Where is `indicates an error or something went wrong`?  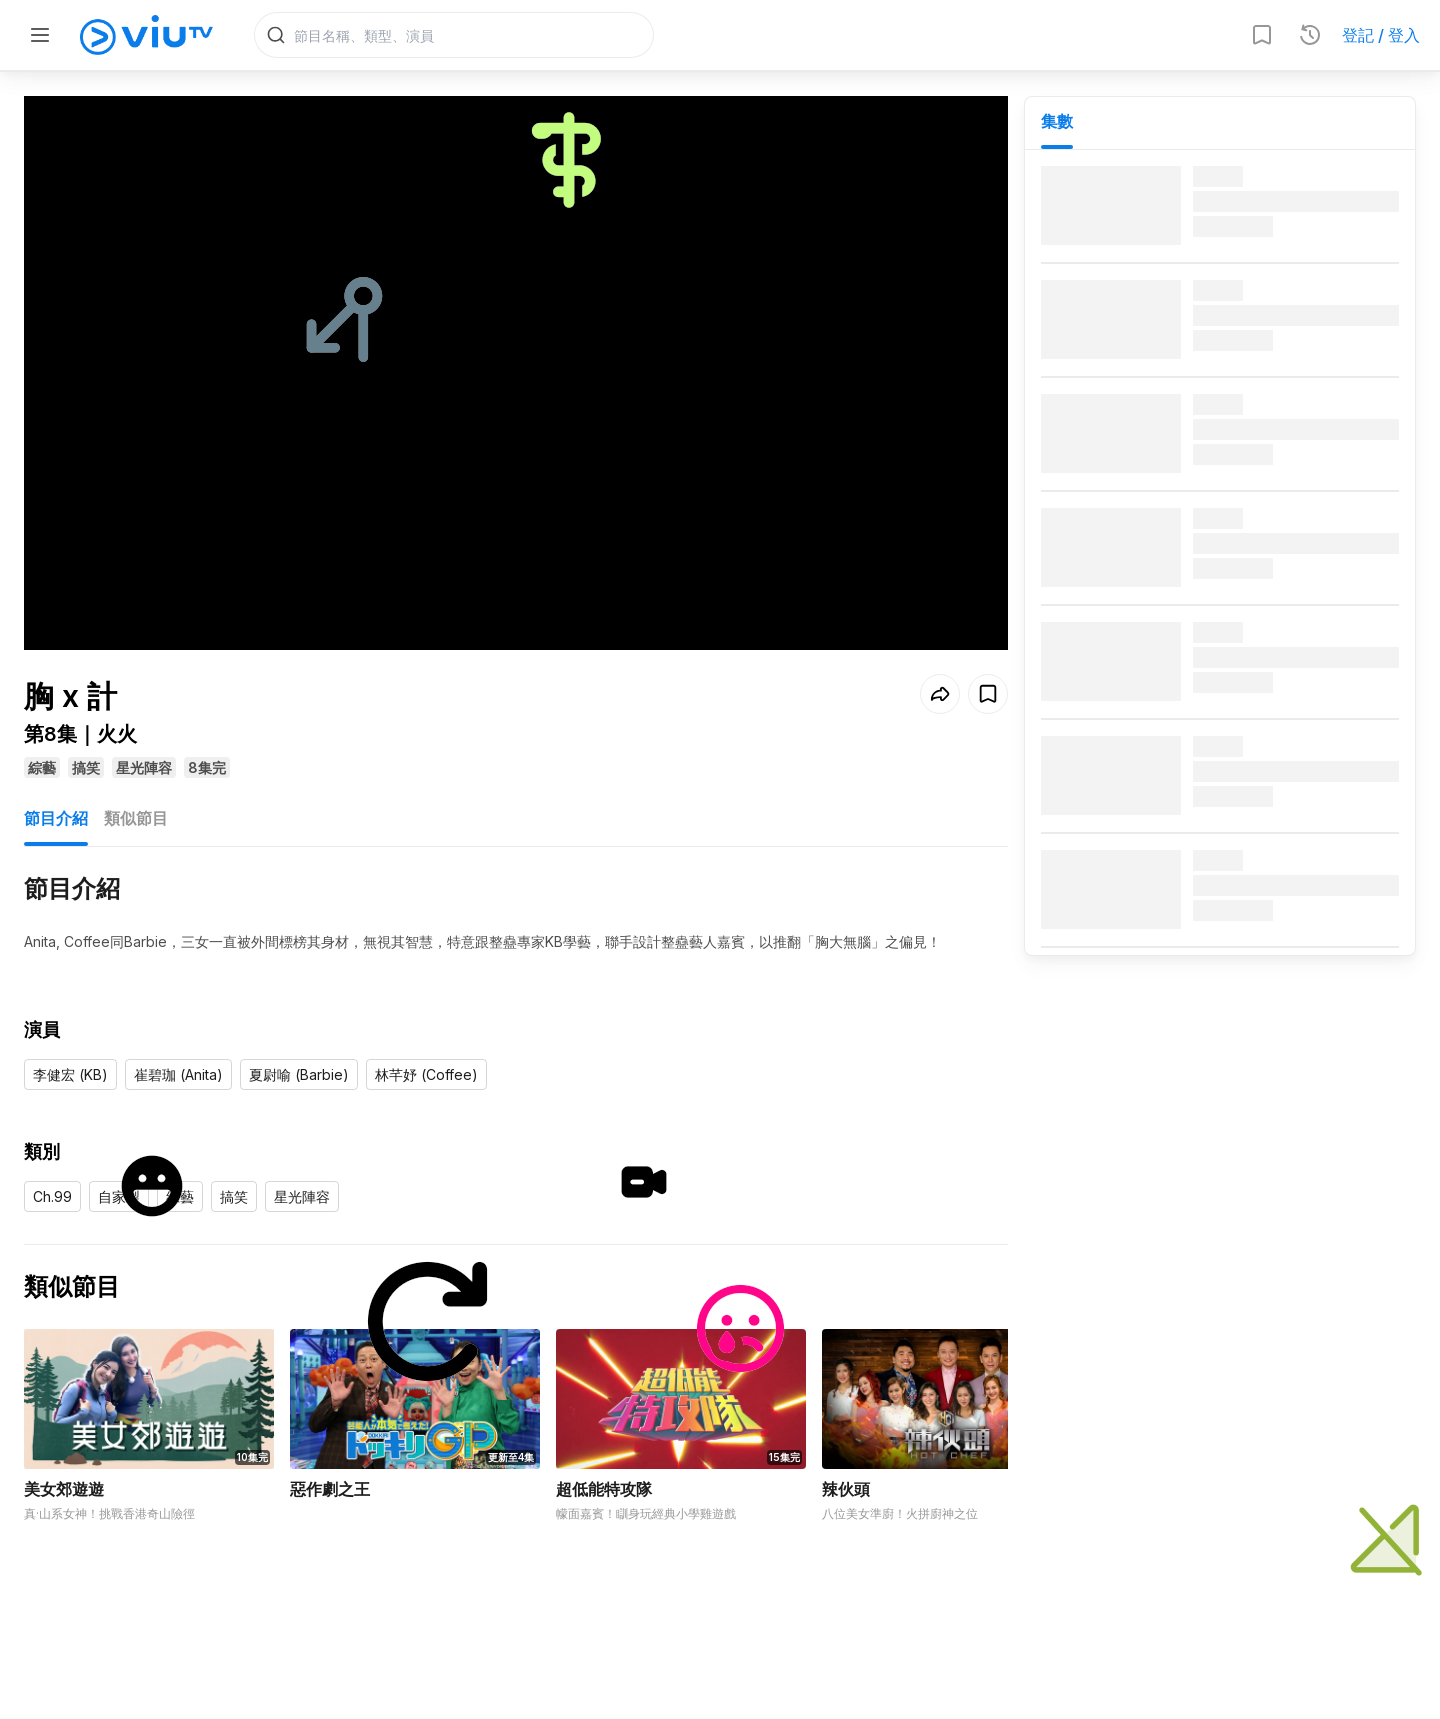 indicates an error or something went wrong is located at coordinates (740, 1328).